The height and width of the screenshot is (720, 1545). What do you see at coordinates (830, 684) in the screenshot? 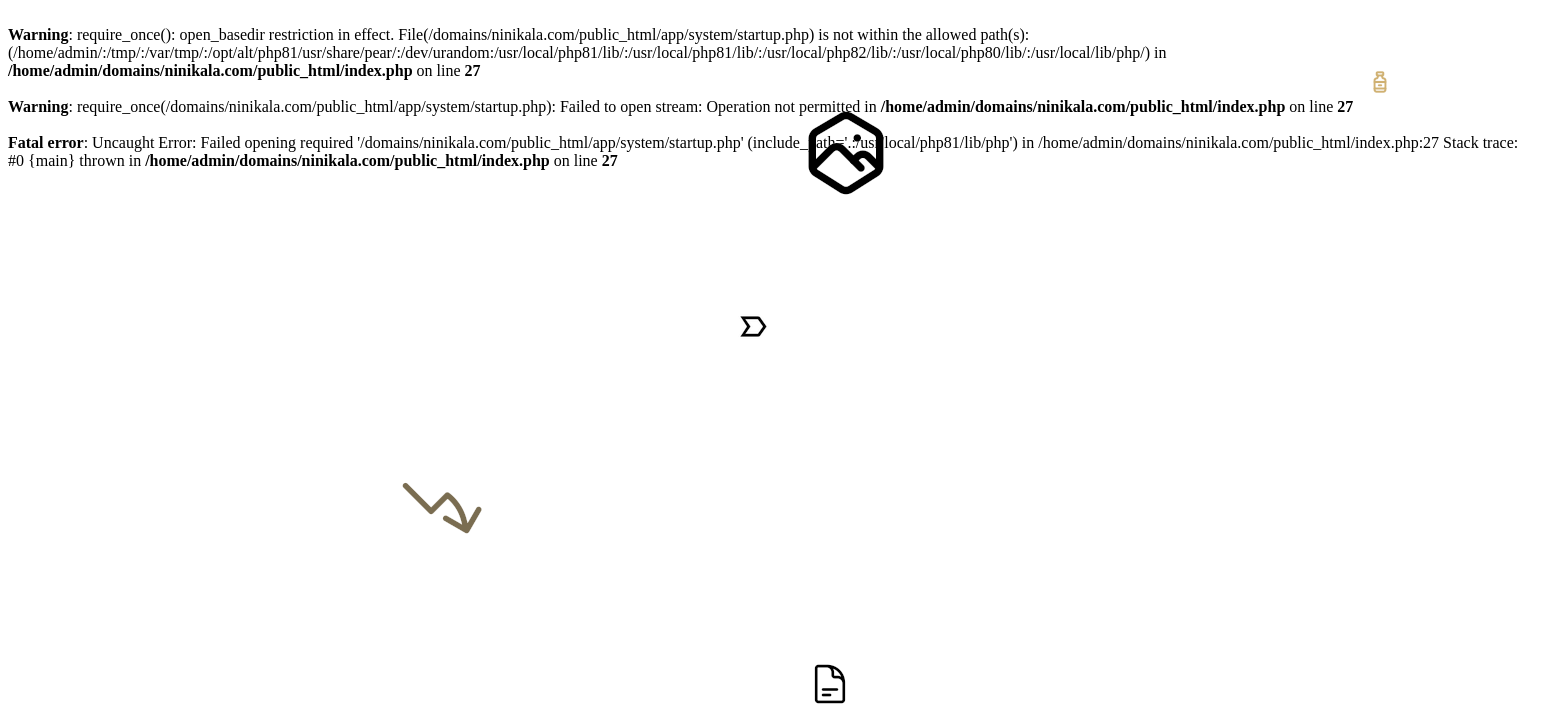
I see `view document details` at bounding box center [830, 684].